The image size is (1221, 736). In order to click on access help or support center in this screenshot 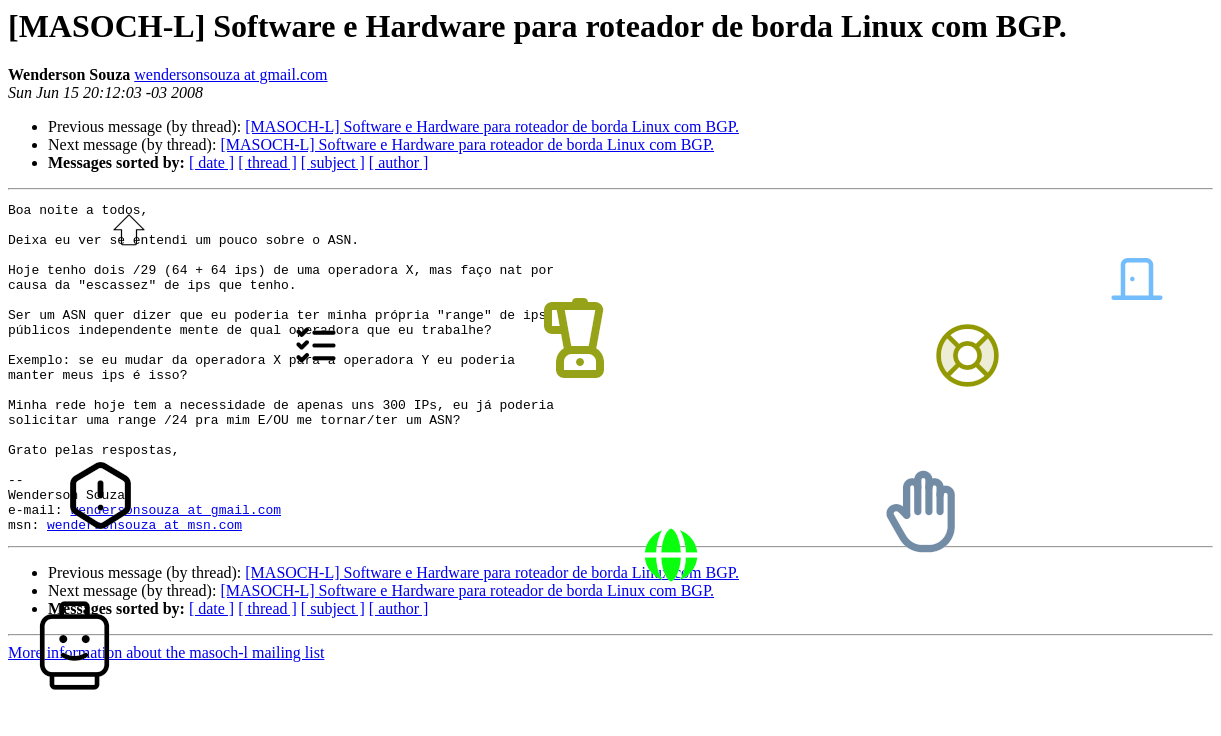, I will do `click(967, 355)`.